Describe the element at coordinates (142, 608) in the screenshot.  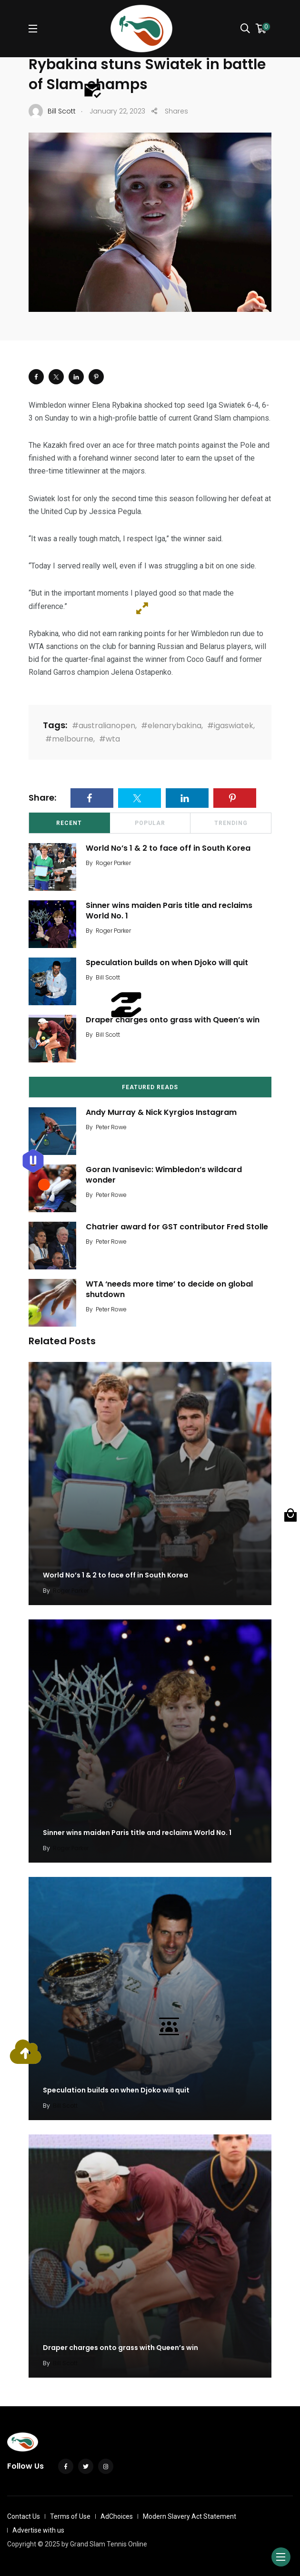
I see `expand to fullscreen mode` at that location.